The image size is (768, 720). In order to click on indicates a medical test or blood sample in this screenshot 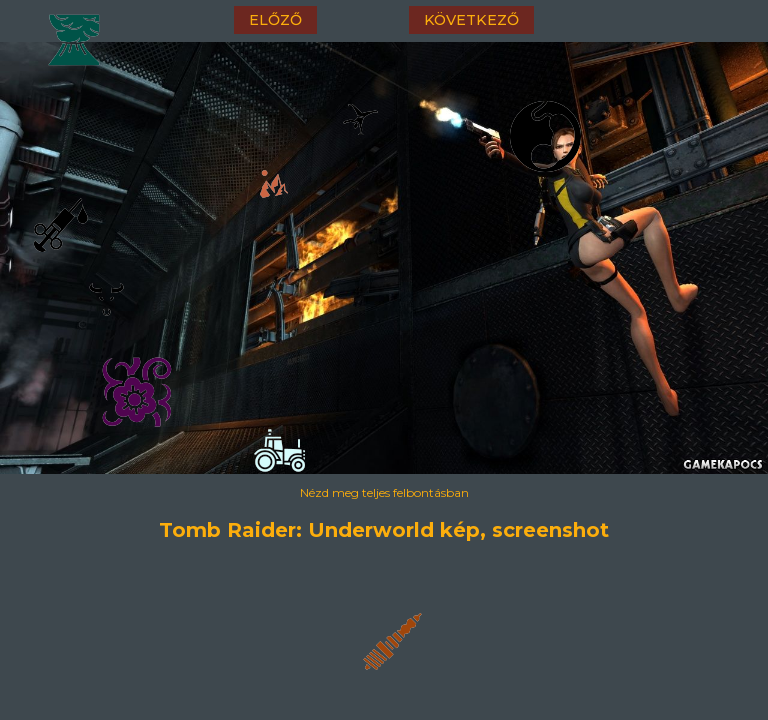, I will do `click(61, 225)`.